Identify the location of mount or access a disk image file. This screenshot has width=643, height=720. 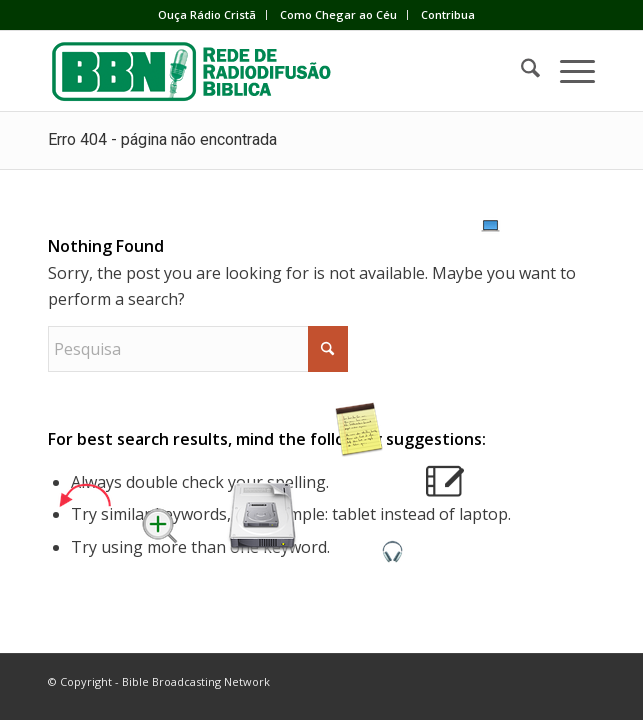
(261, 515).